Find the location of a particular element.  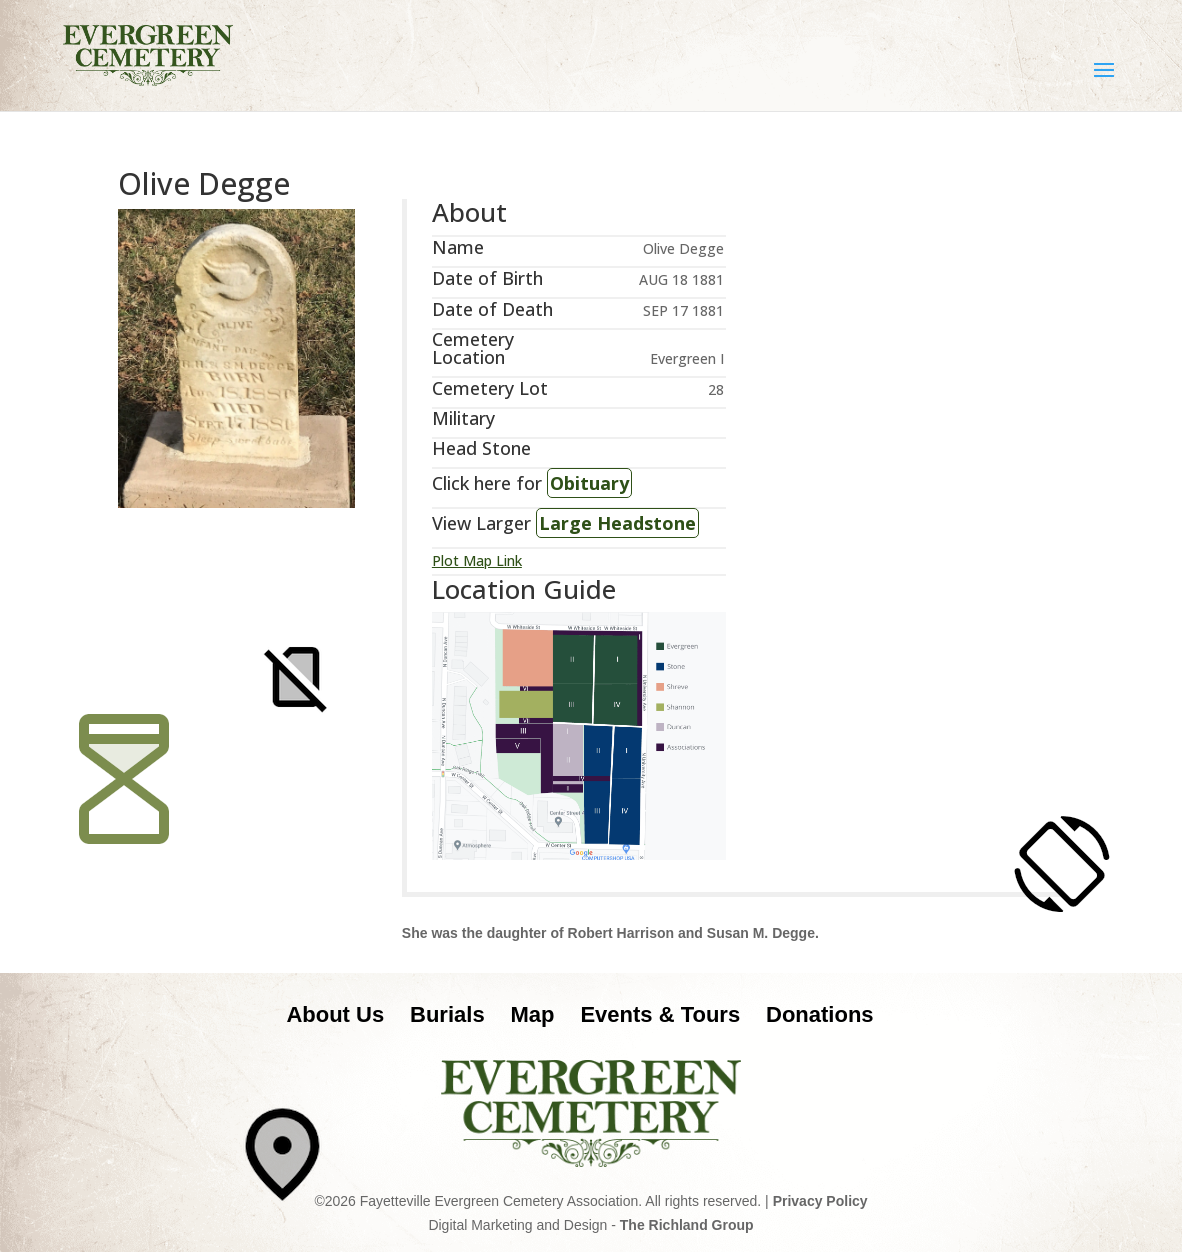

view or select a location on the map is located at coordinates (282, 1154).